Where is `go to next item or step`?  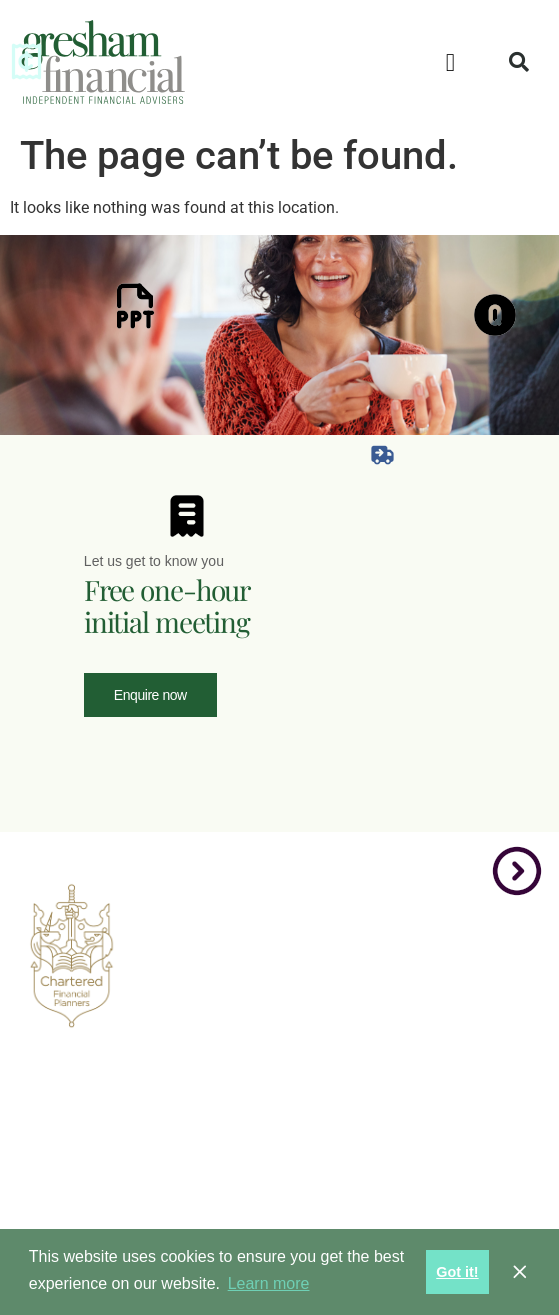
go to next item or step is located at coordinates (517, 871).